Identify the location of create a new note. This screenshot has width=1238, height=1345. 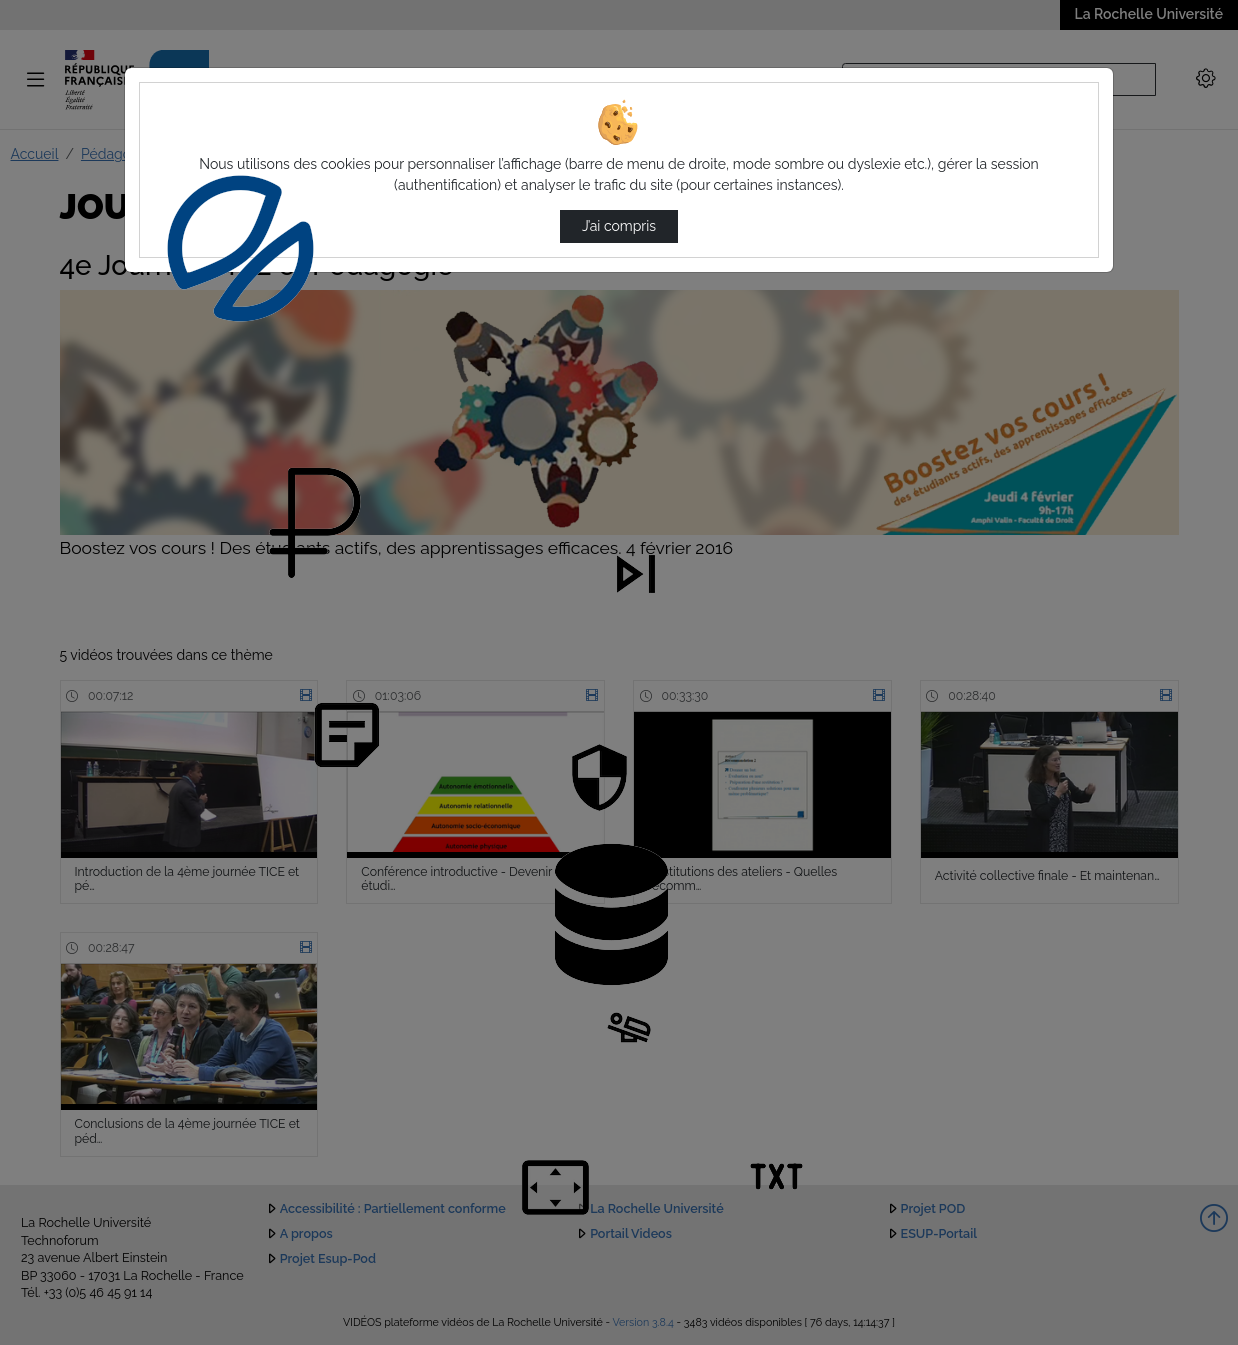
(347, 735).